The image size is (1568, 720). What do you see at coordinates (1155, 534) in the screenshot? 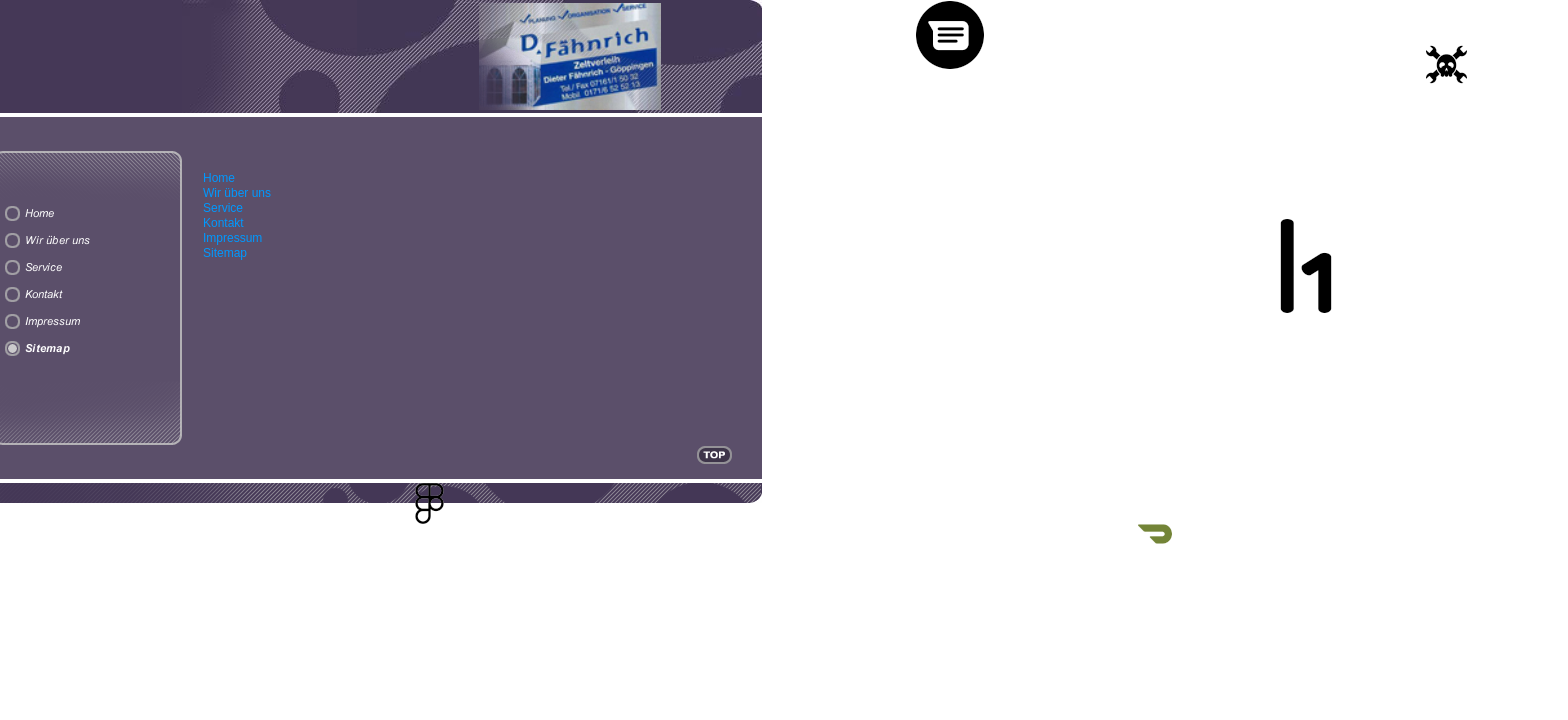
I see `open the DoorDash app` at bounding box center [1155, 534].